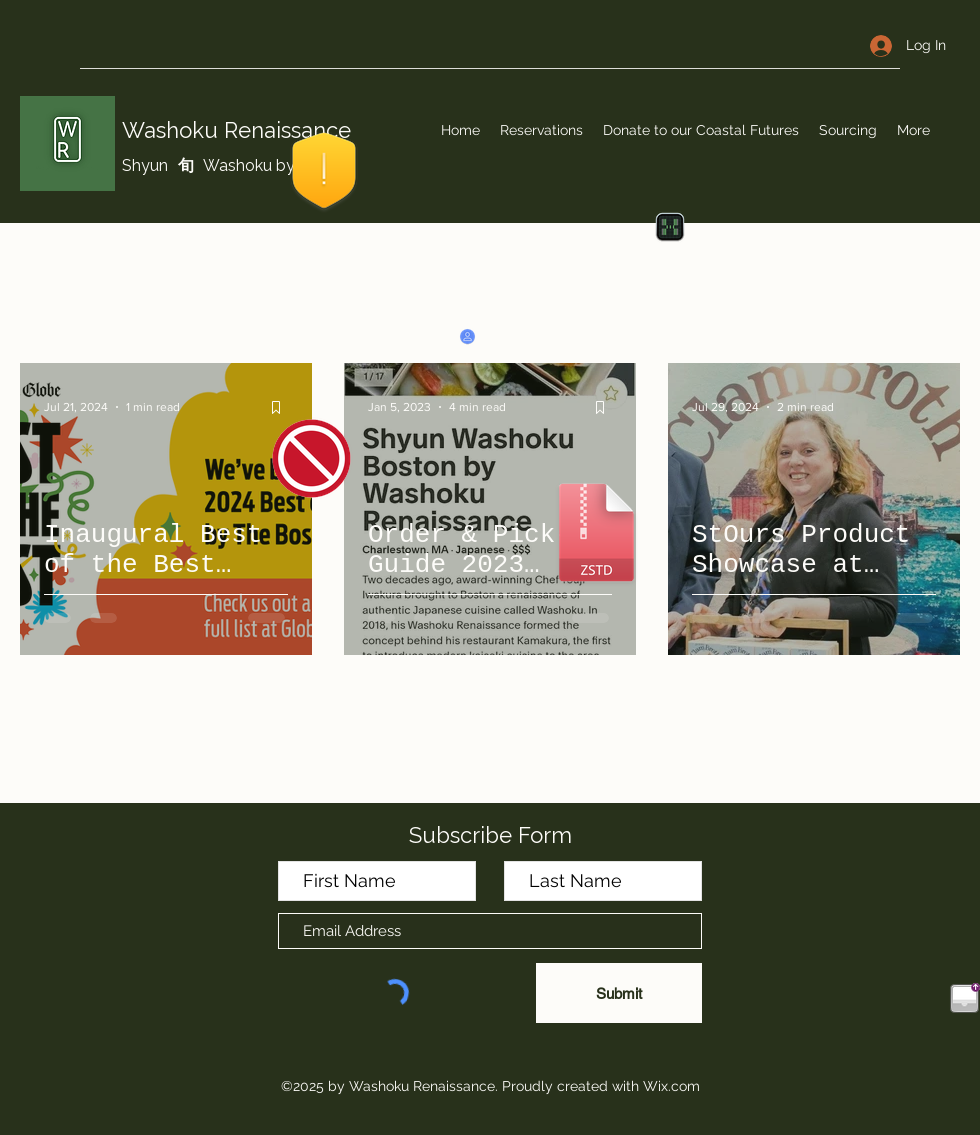 The width and height of the screenshot is (980, 1135). What do you see at coordinates (964, 998) in the screenshot?
I see `view outgoing mail queue` at bounding box center [964, 998].